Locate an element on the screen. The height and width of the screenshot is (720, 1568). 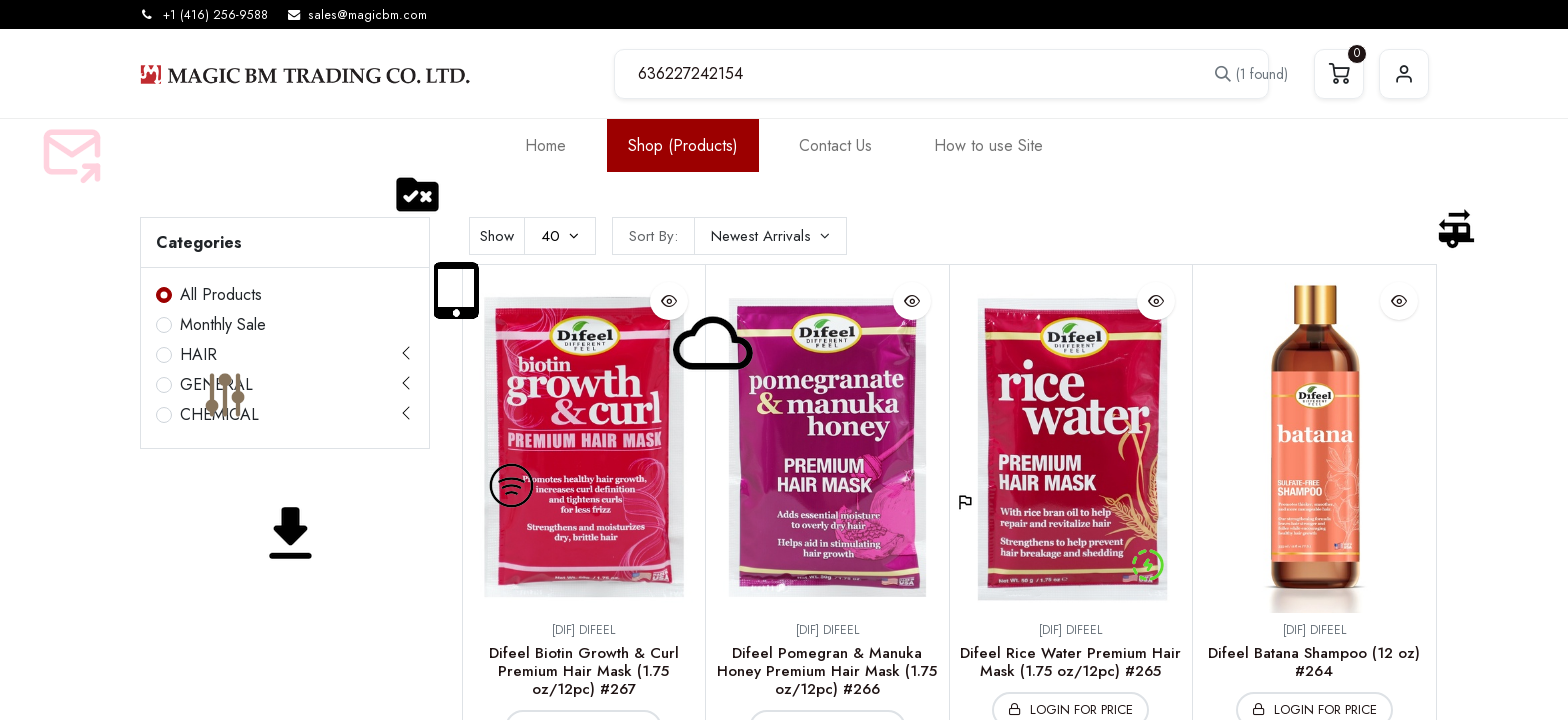
access cloud storage is located at coordinates (713, 343).